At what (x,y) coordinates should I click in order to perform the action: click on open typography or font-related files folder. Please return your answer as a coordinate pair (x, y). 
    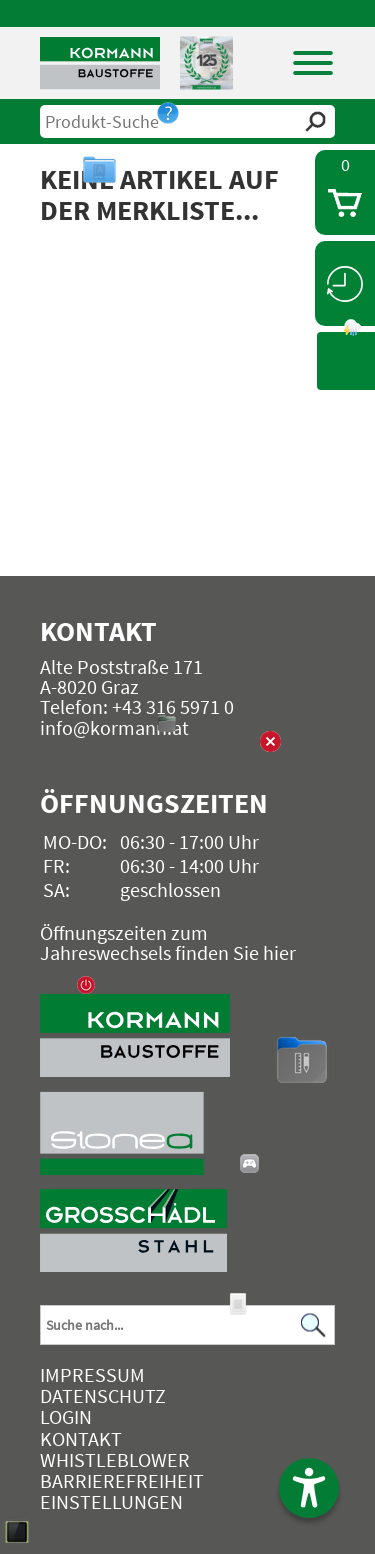
    Looking at the image, I should click on (99, 169).